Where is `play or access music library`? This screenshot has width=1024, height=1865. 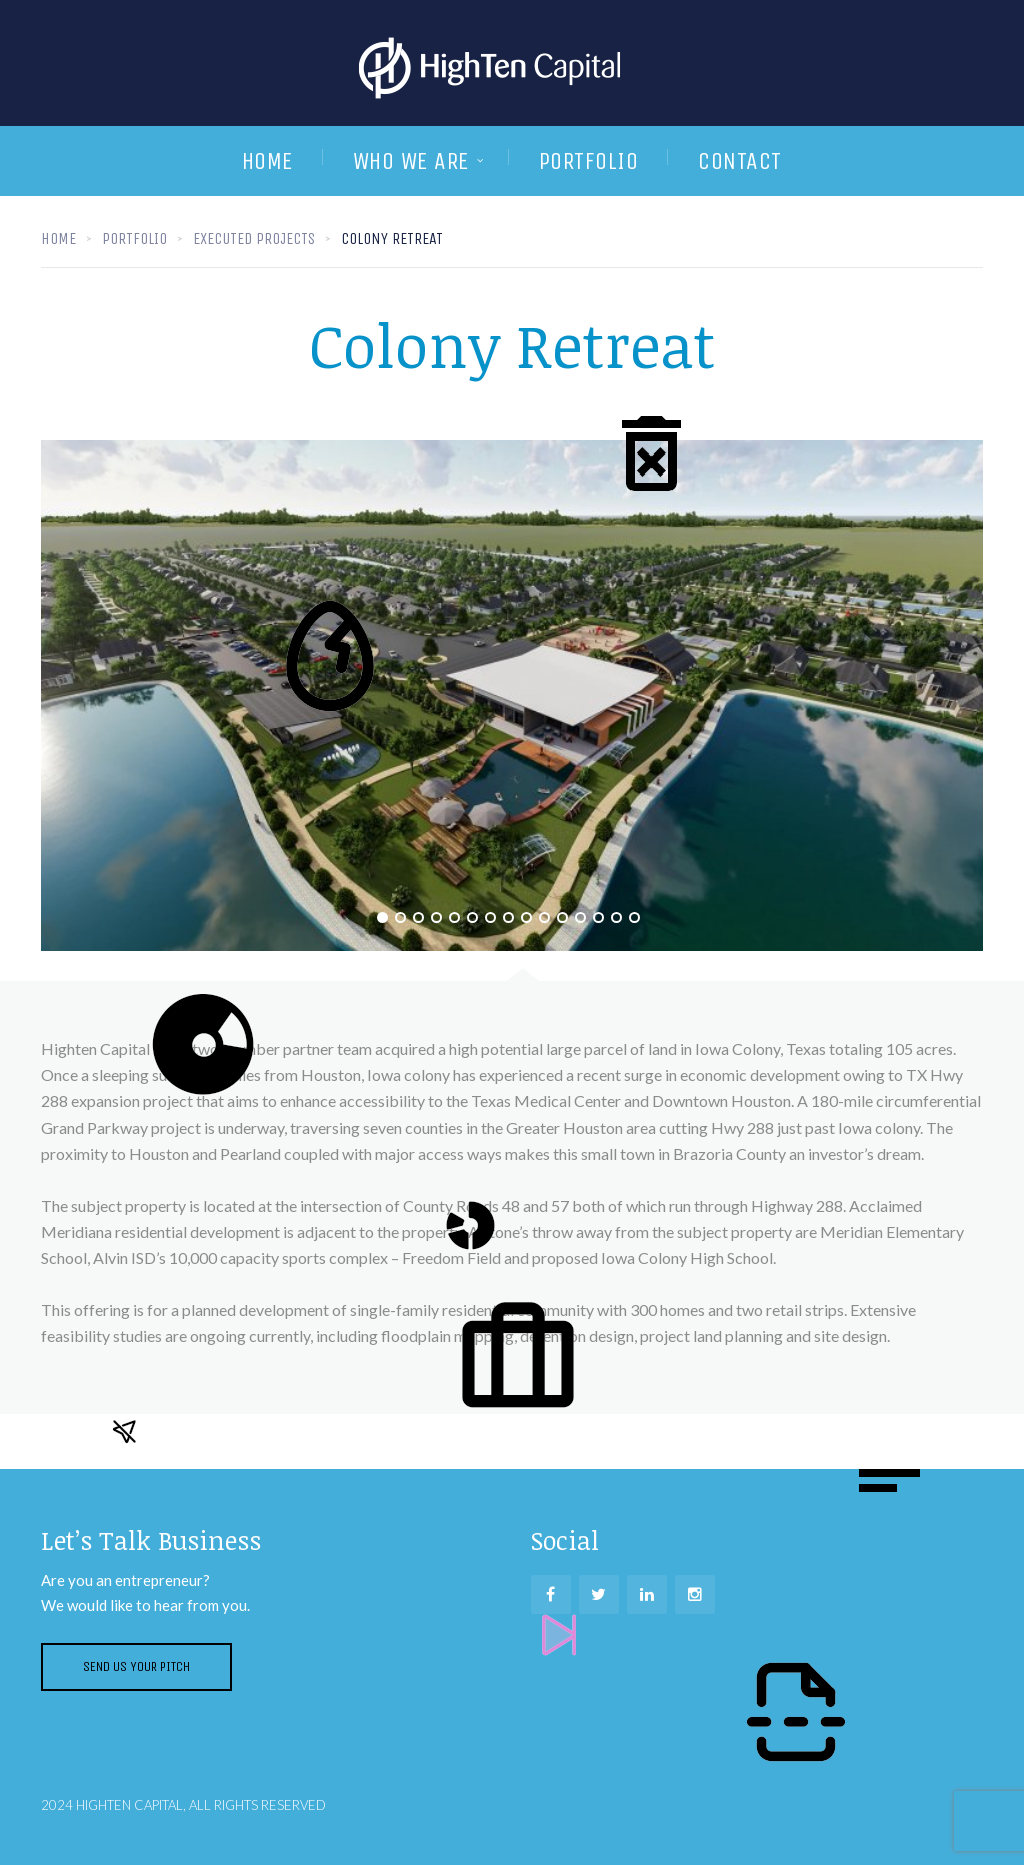
play or access music library is located at coordinates (204, 1045).